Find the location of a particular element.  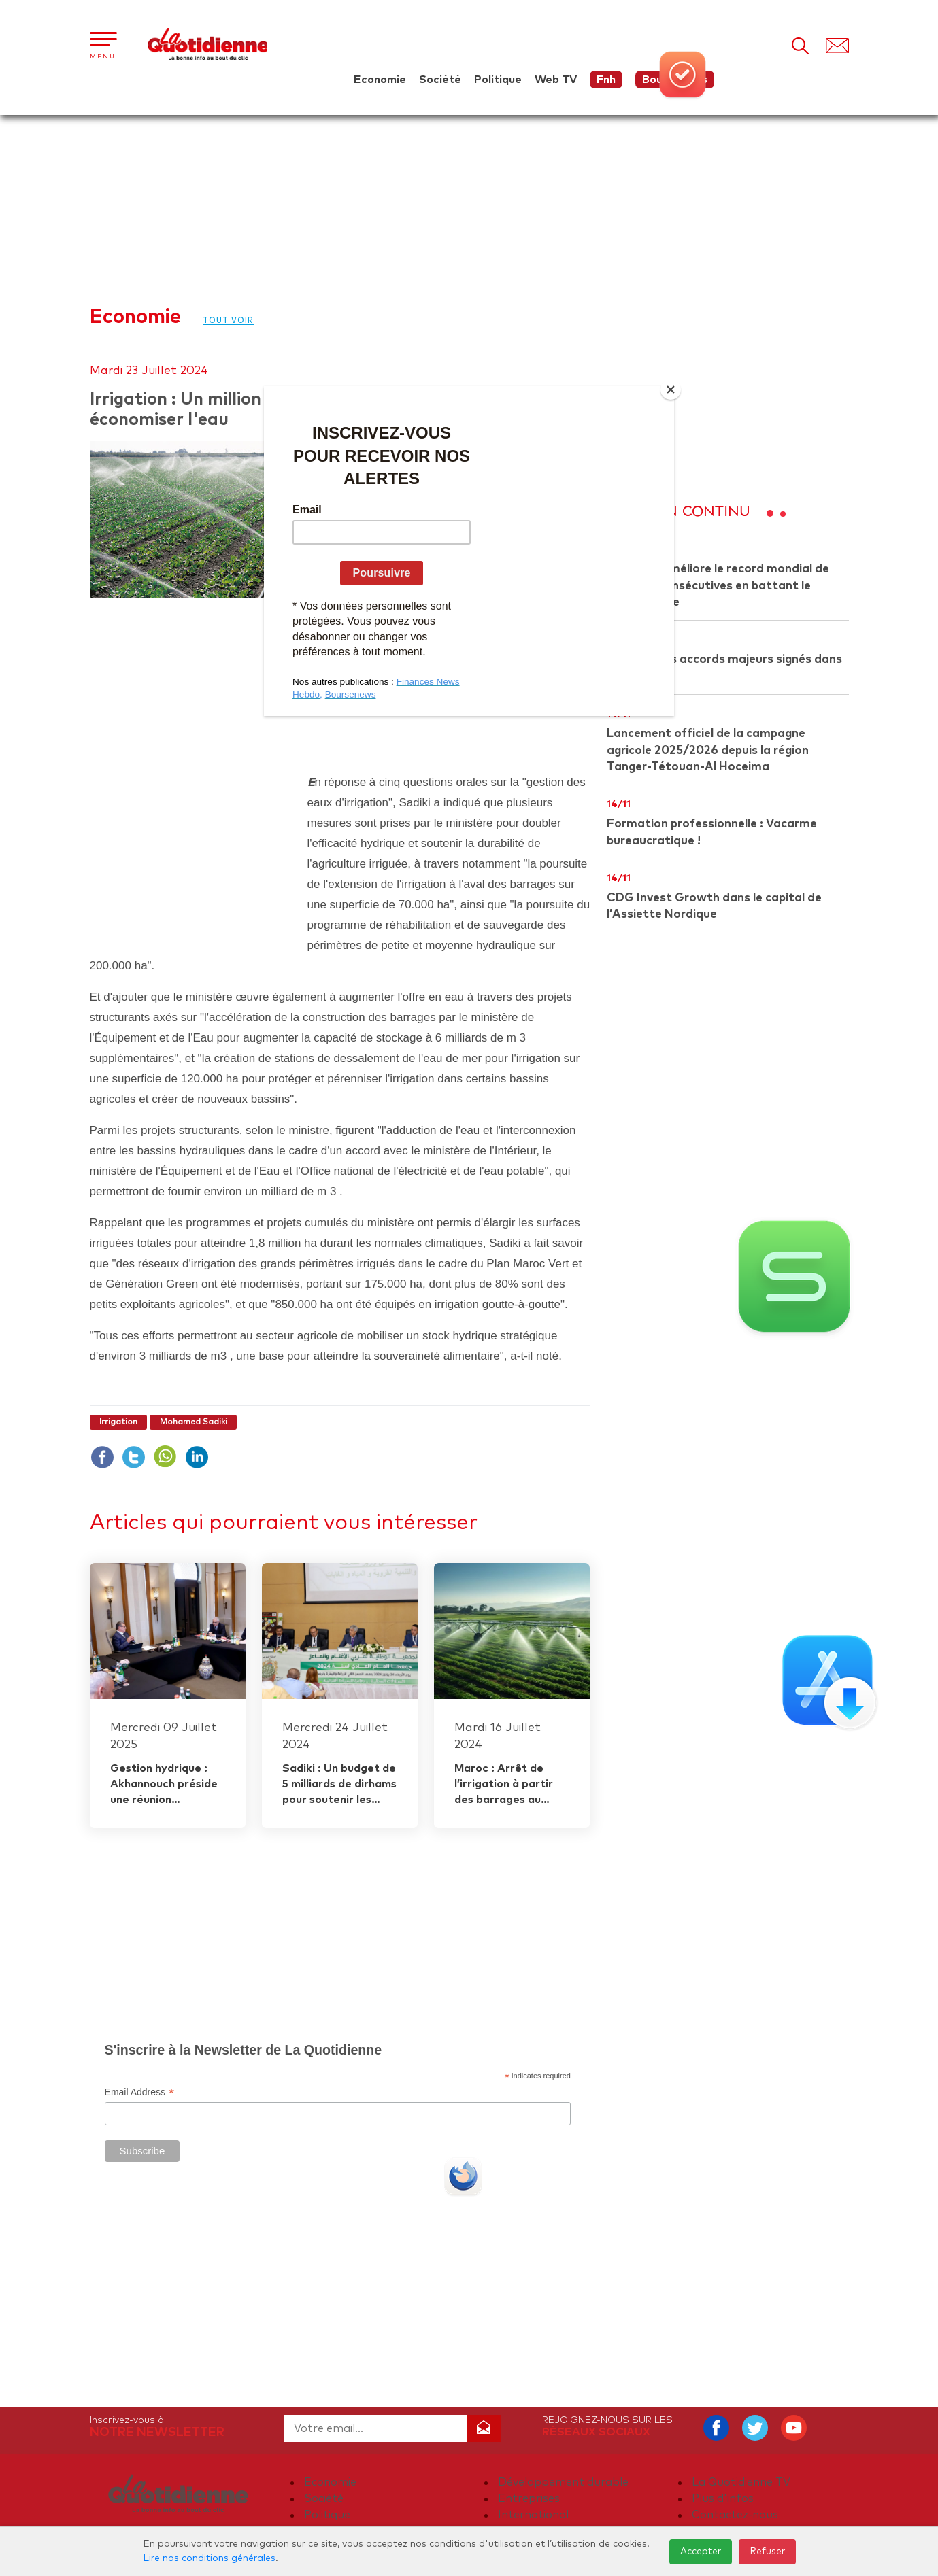

open Firefox Aurora browser is located at coordinates (463, 2176).